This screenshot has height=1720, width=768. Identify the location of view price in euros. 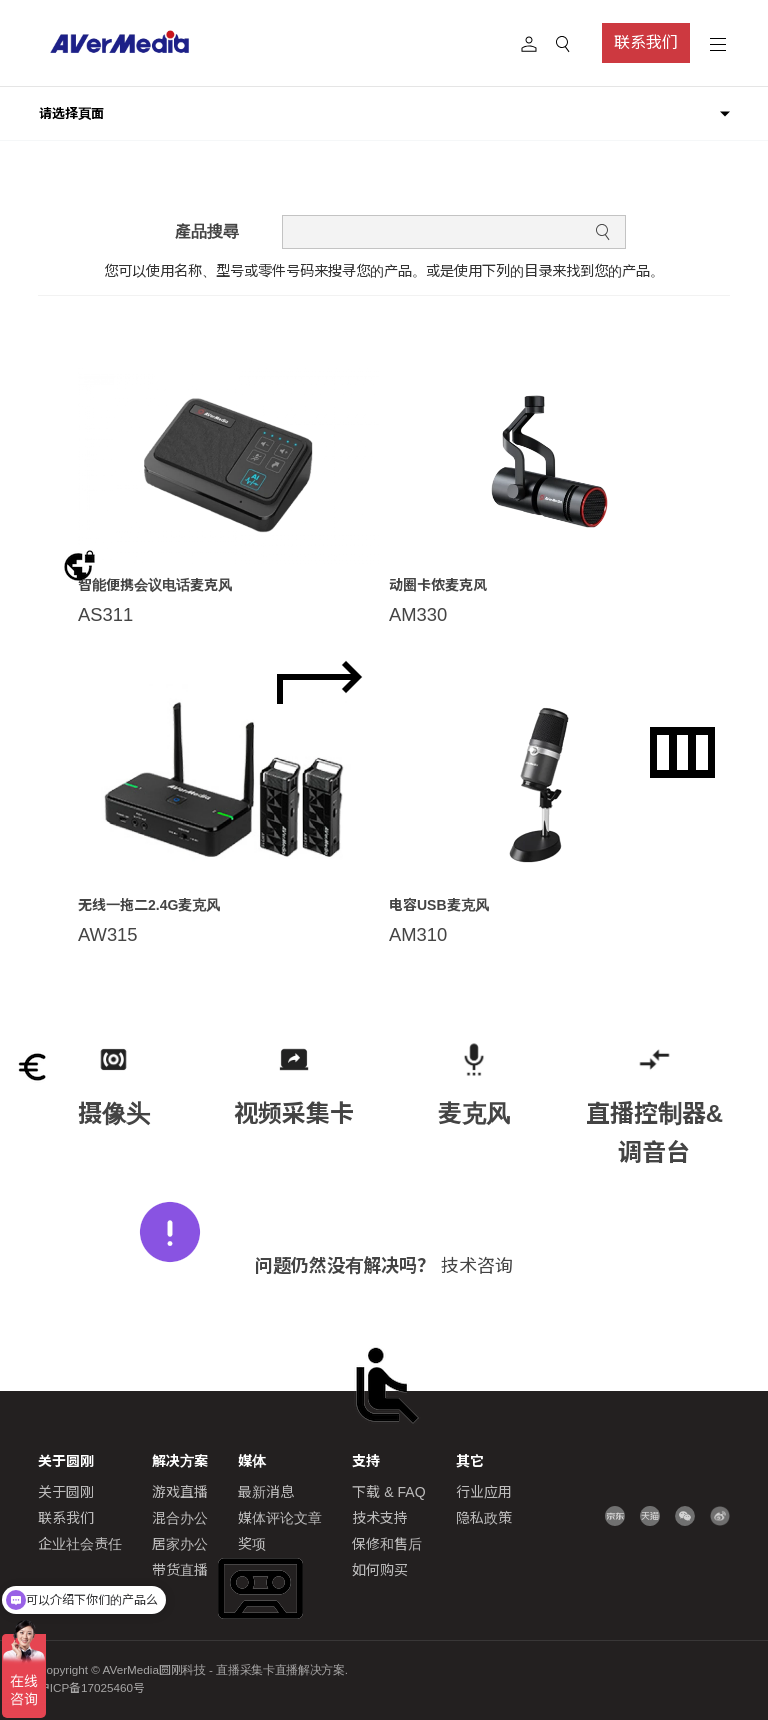
(33, 1067).